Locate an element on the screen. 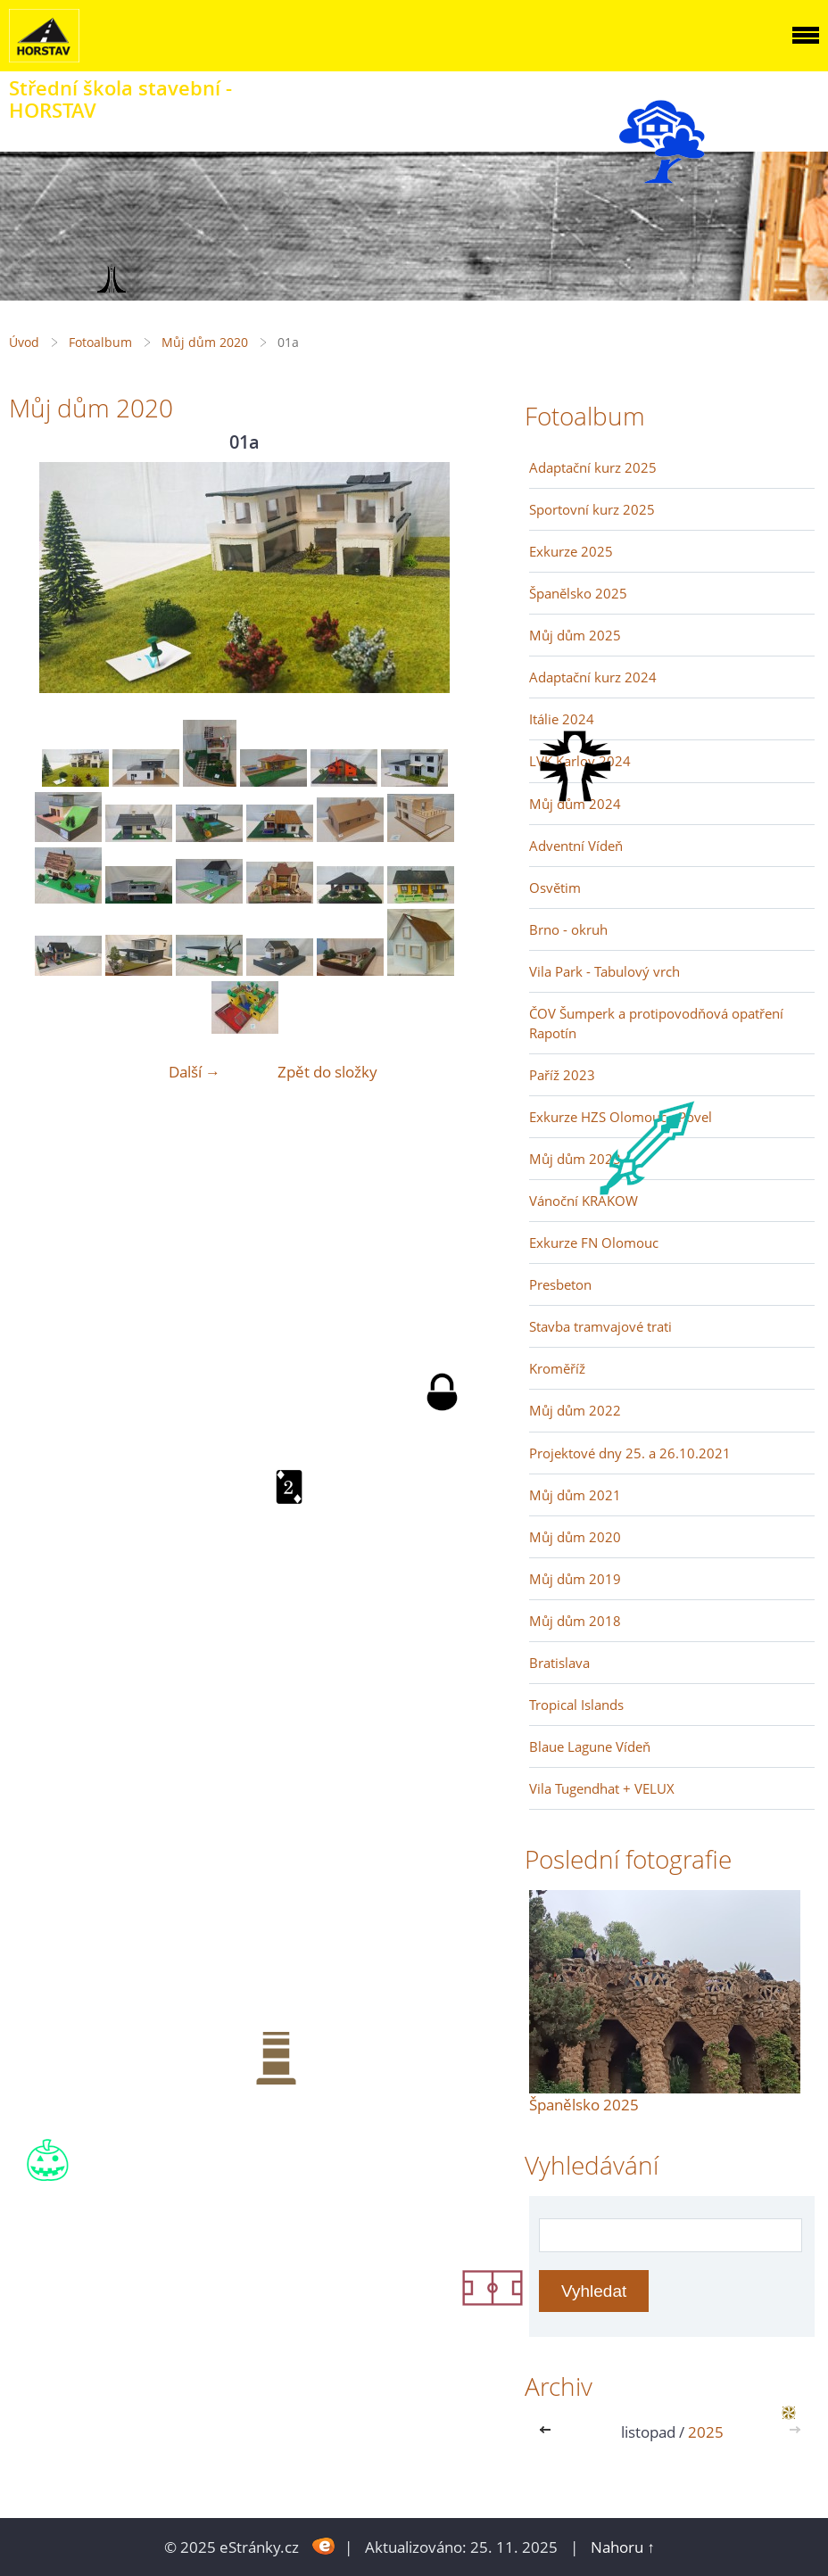 This screenshot has width=828, height=2576. view soccer field or pitch layout is located at coordinates (493, 2288).